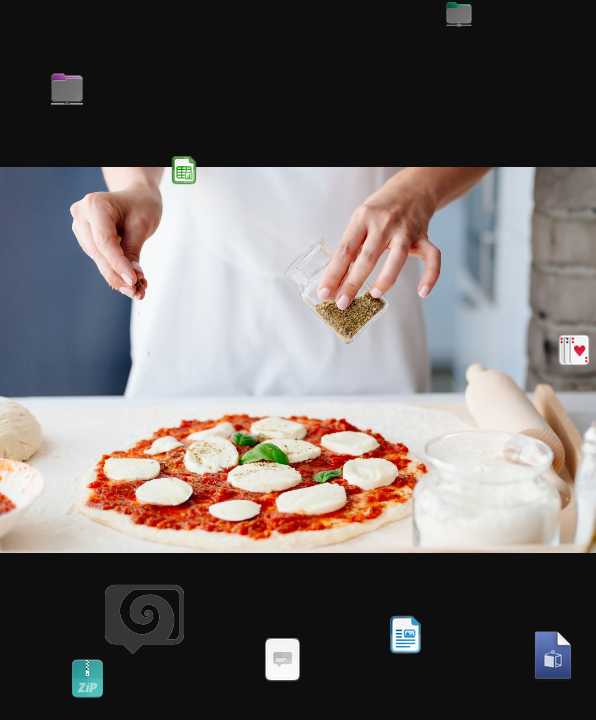  Describe the element at coordinates (184, 170) in the screenshot. I see `libreoffice calc spreadsheet template file` at that location.